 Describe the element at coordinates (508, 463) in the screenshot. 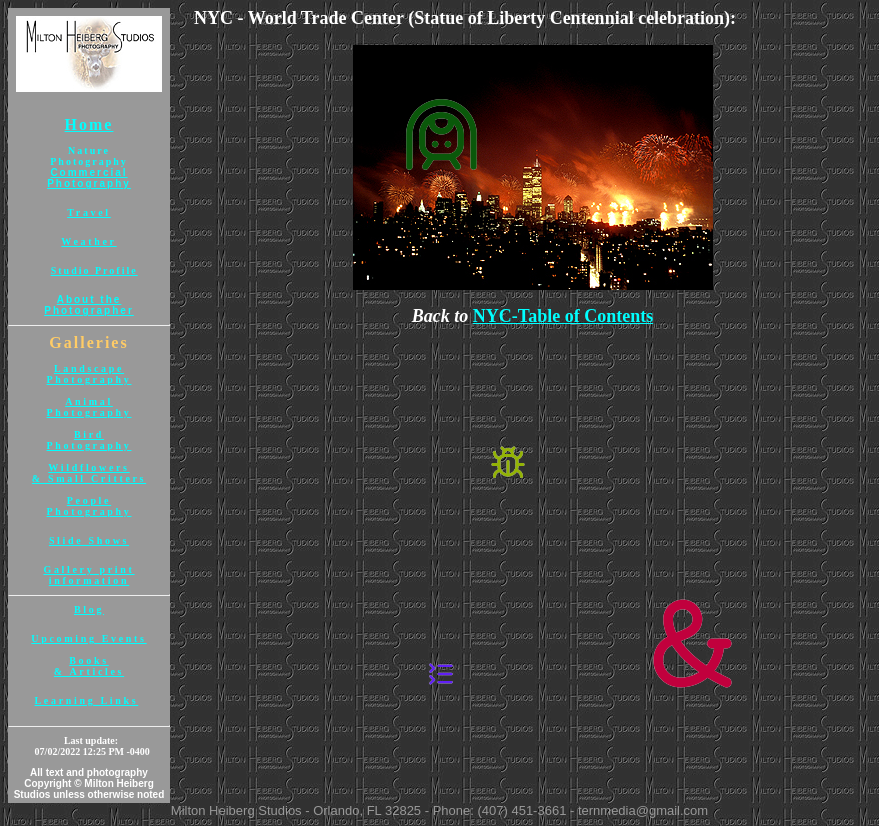

I see `report a bug or issue` at that location.